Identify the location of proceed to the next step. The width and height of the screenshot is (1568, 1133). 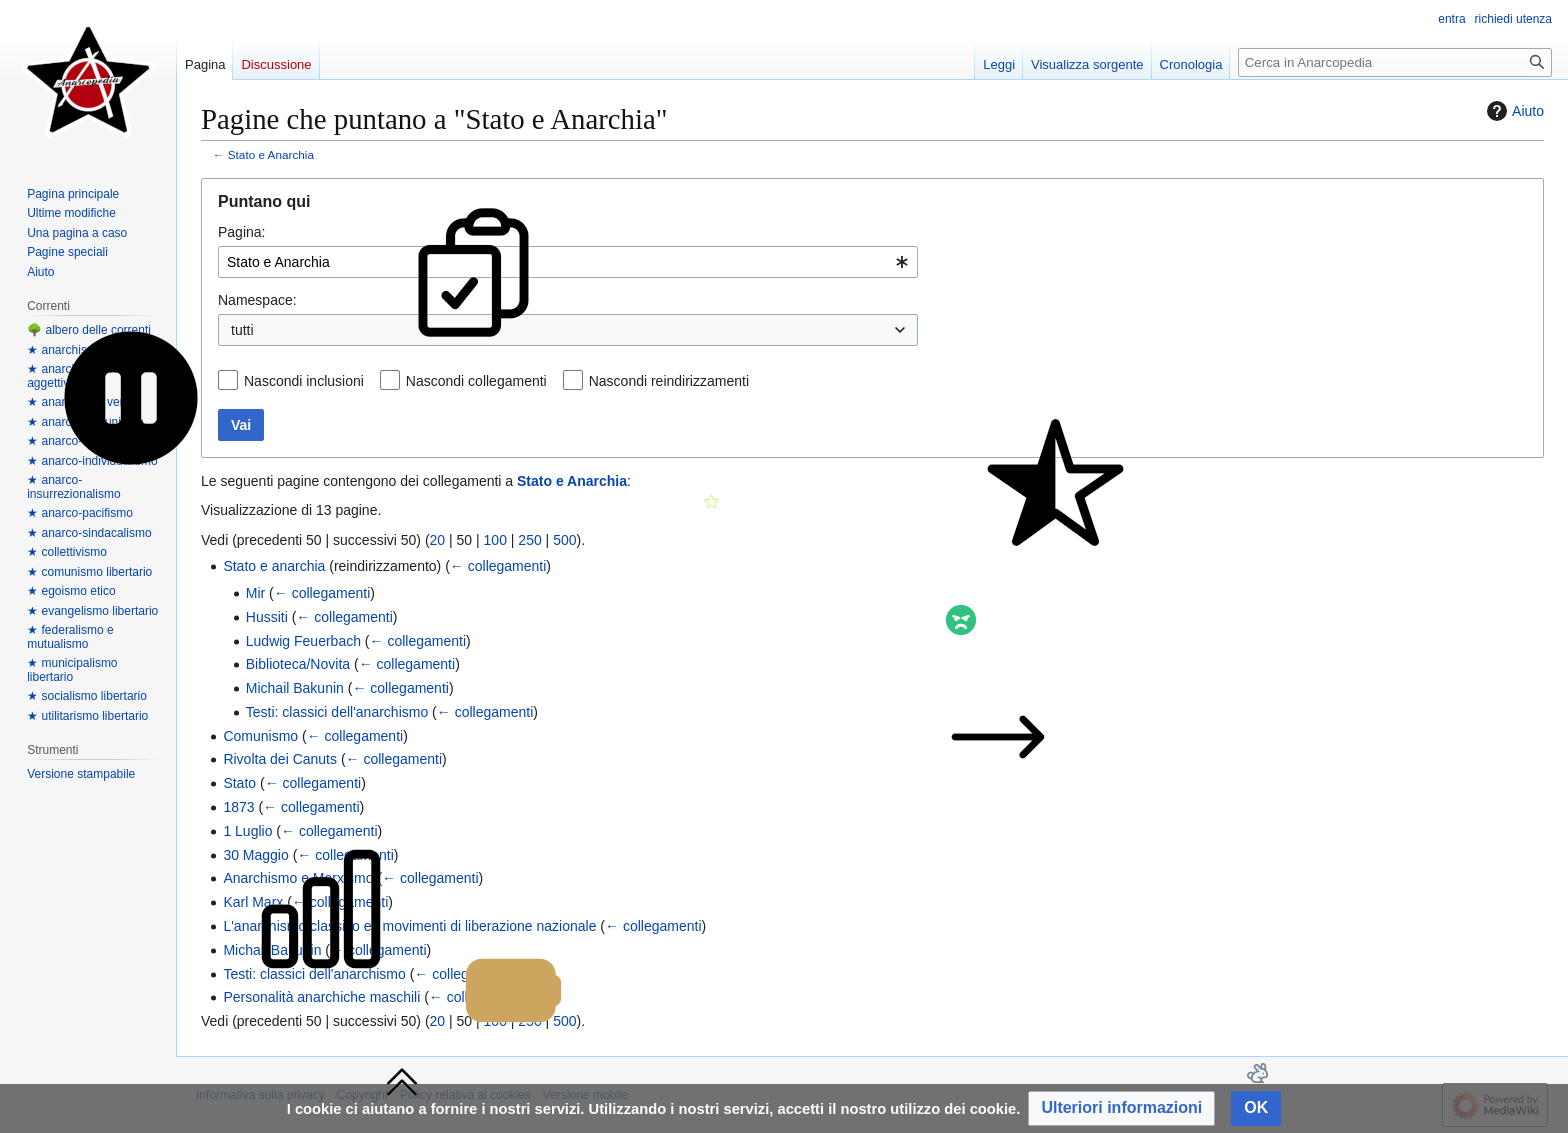
(998, 737).